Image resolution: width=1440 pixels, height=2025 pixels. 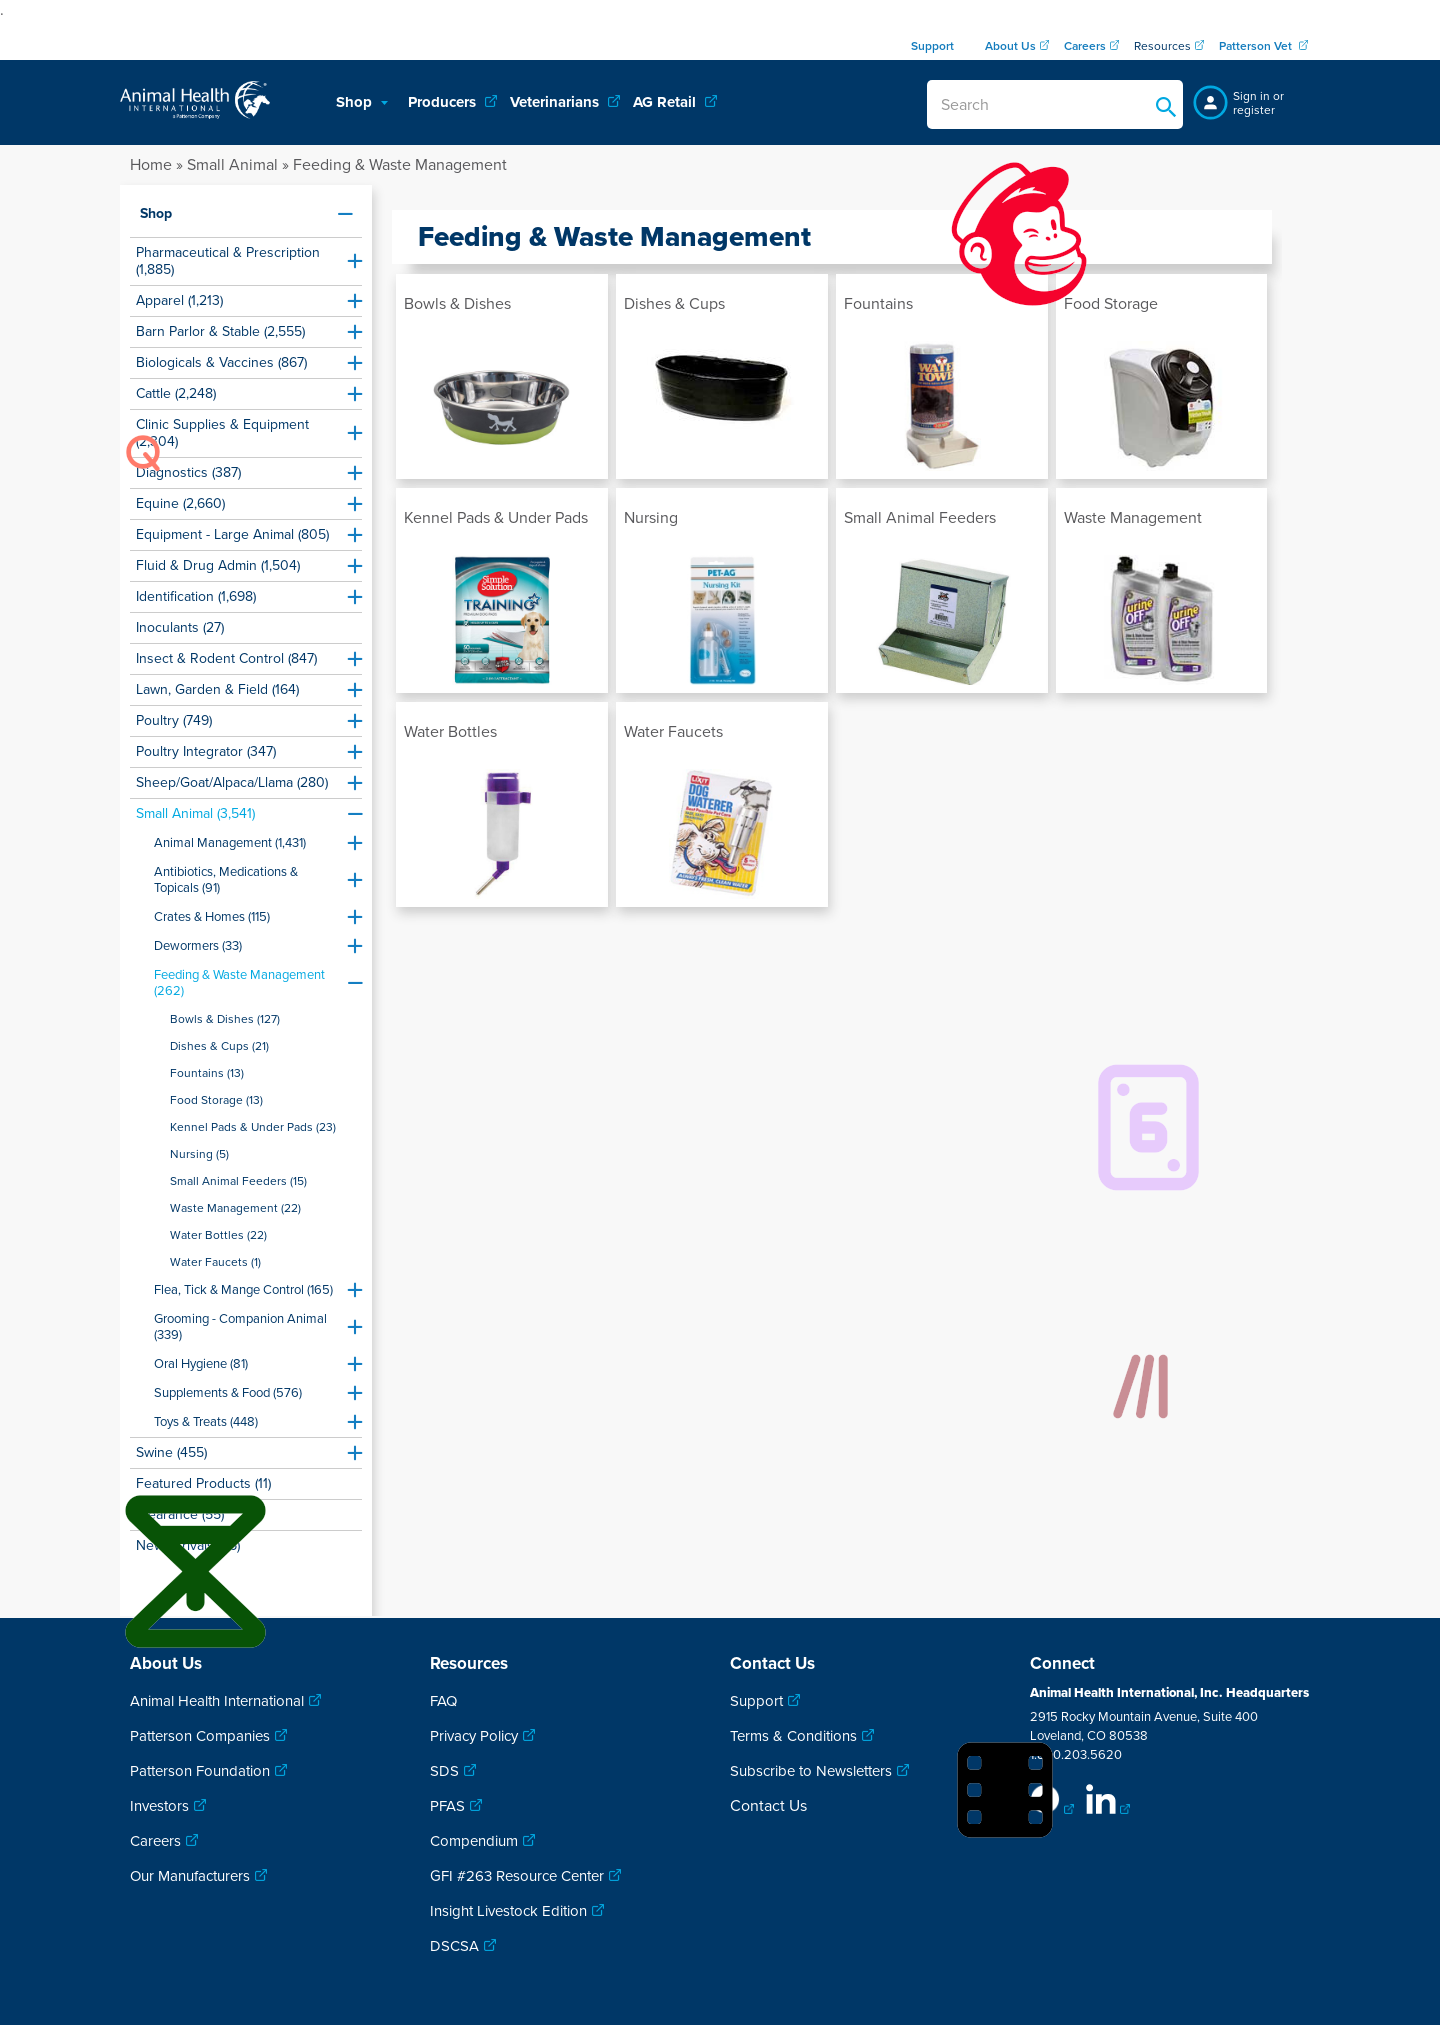 What do you see at coordinates (1148, 1127) in the screenshot?
I see `playing card with value six` at bounding box center [1148, 1127].